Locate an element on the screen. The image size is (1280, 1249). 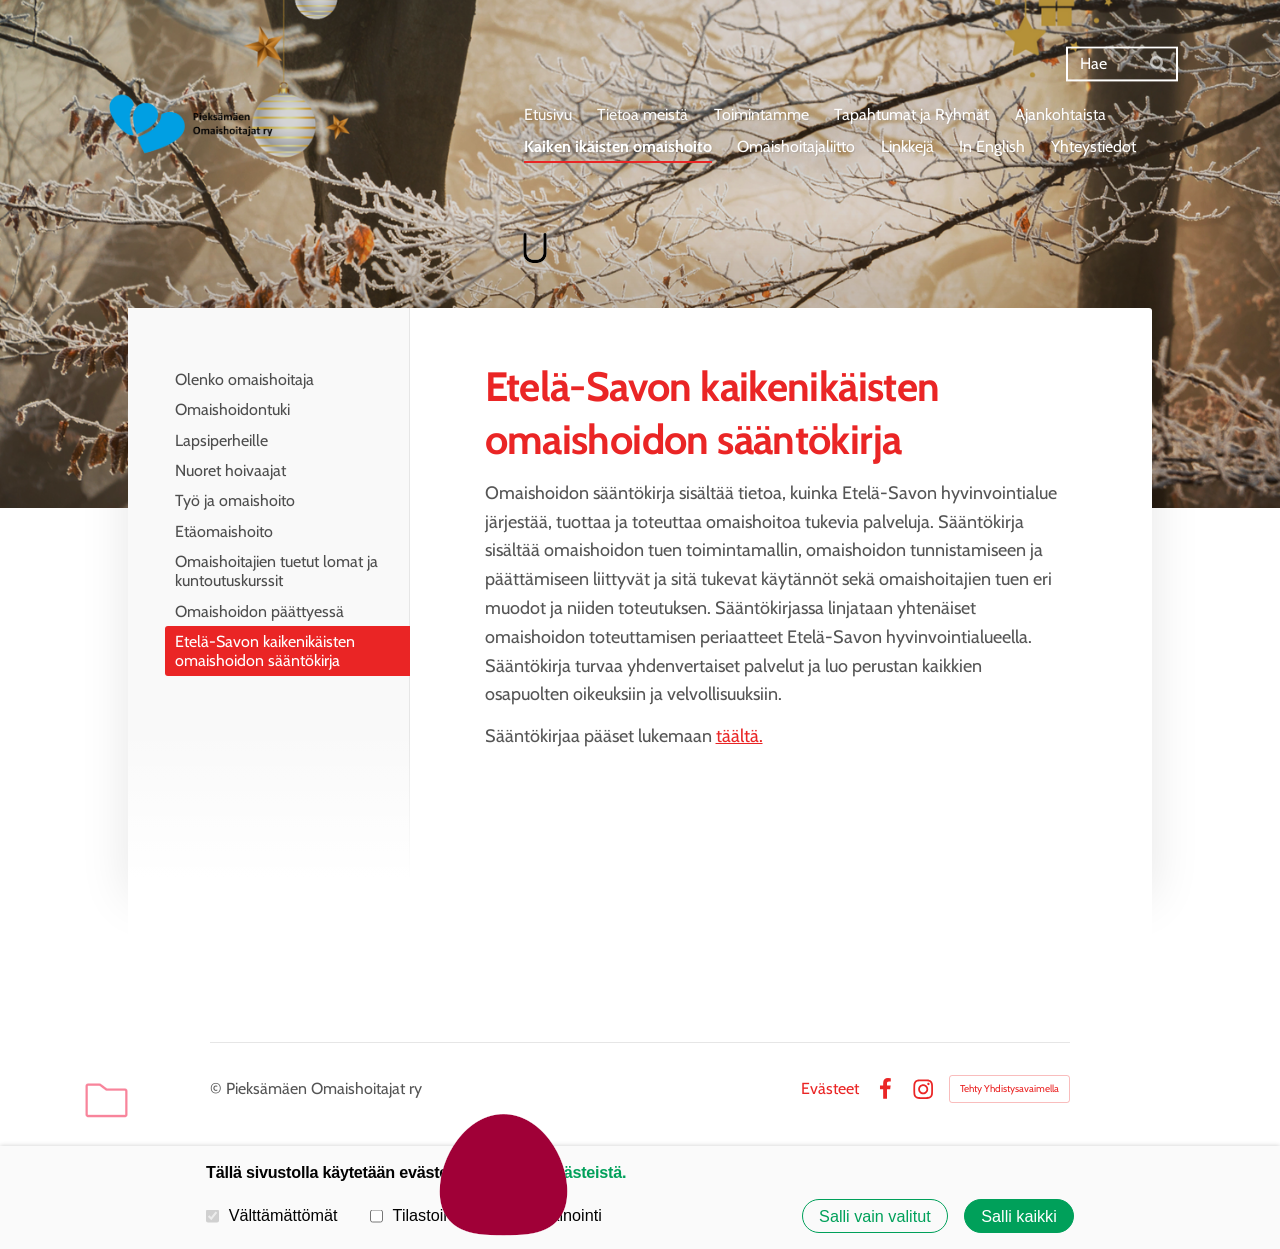
decorative blob shape element is located at coordinates (503, 1171).